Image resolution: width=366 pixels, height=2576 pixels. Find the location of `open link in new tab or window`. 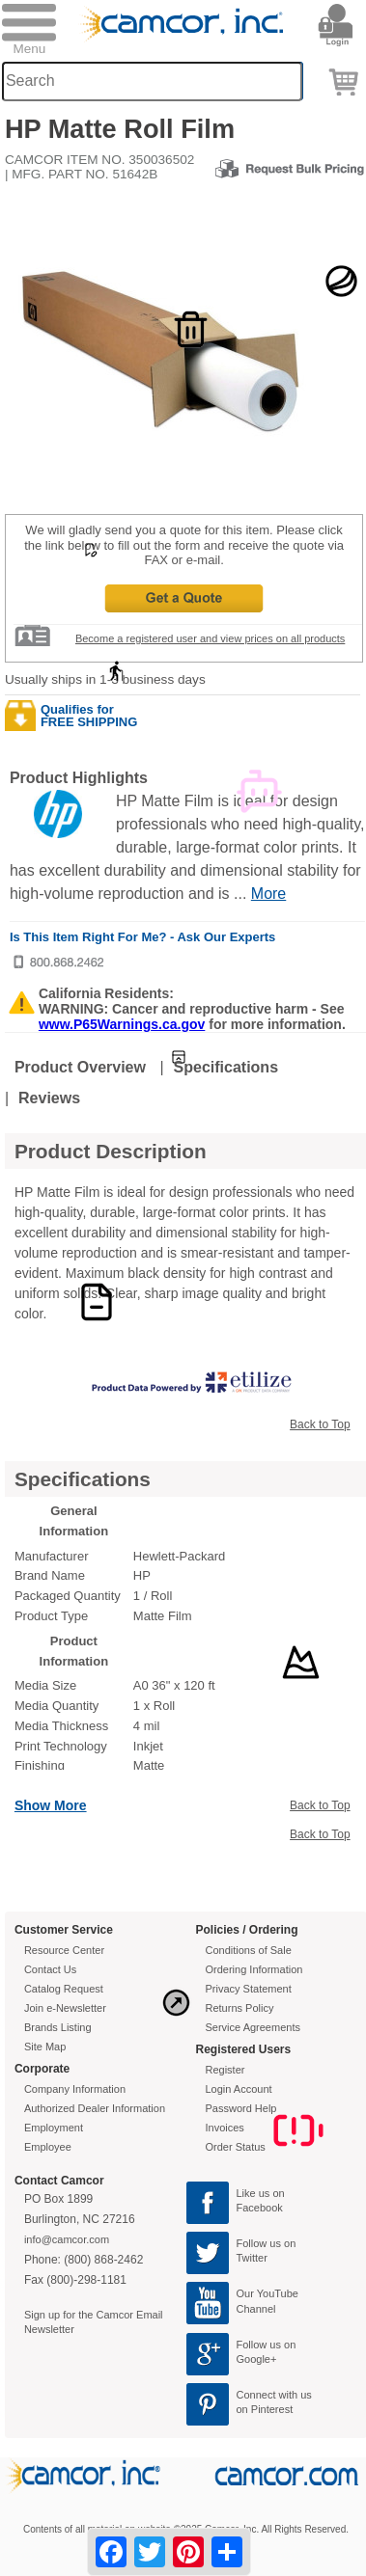

open link in new tab or window is located at coordinates (176, 2002).